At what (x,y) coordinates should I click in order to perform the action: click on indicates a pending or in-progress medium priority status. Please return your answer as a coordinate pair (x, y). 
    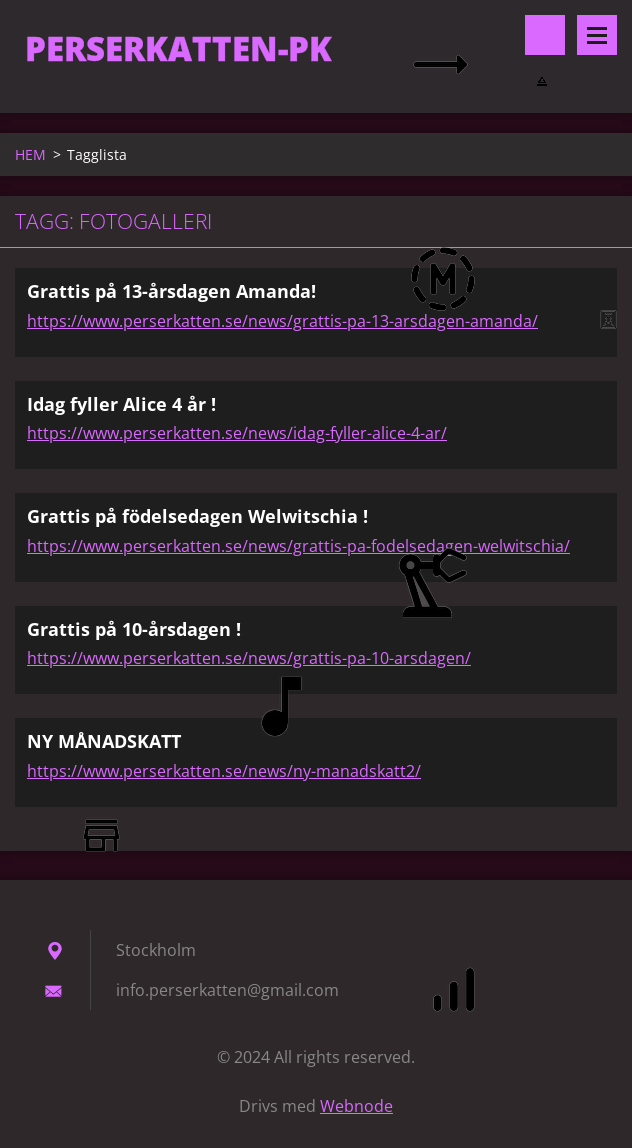
    Looking at the image, I should click on (443, 279).